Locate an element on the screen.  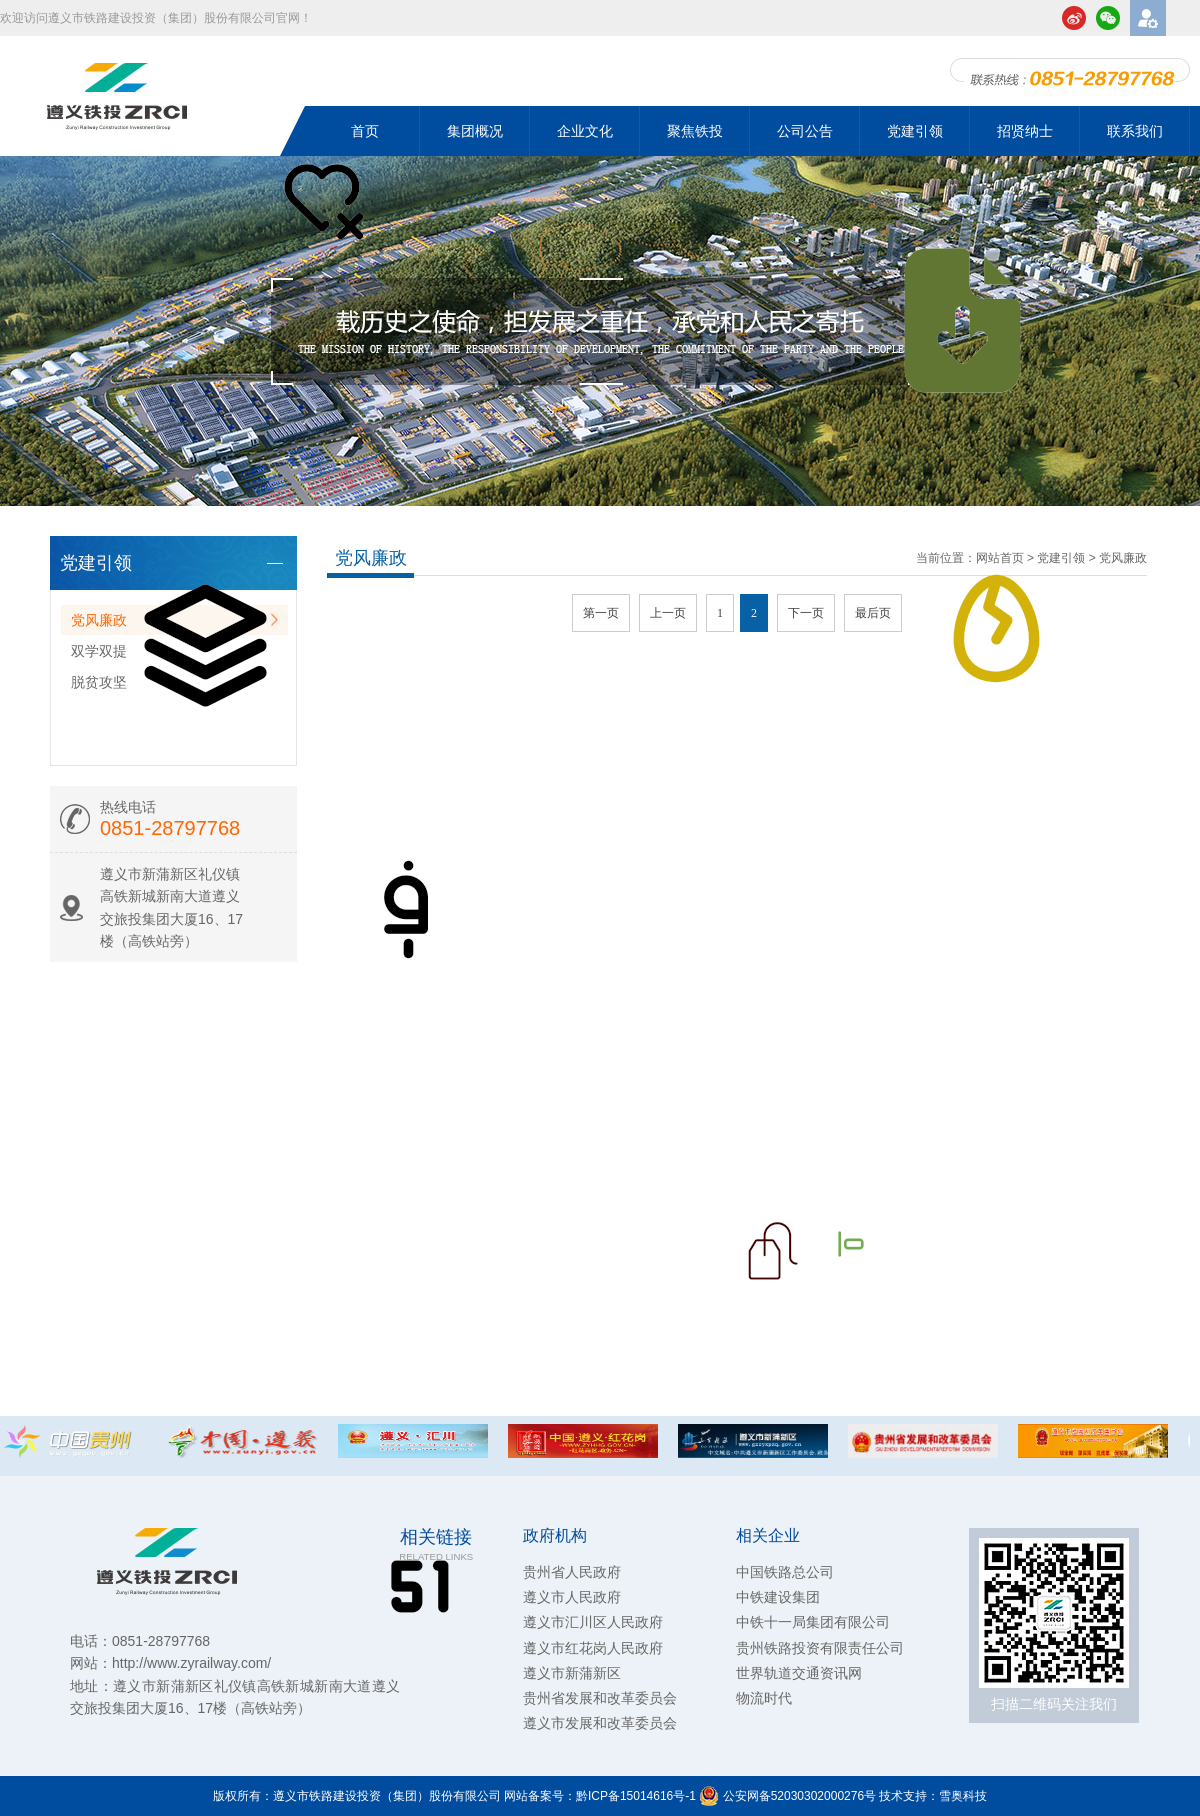
view stacked layers or content is located at coordinates (205, 645).